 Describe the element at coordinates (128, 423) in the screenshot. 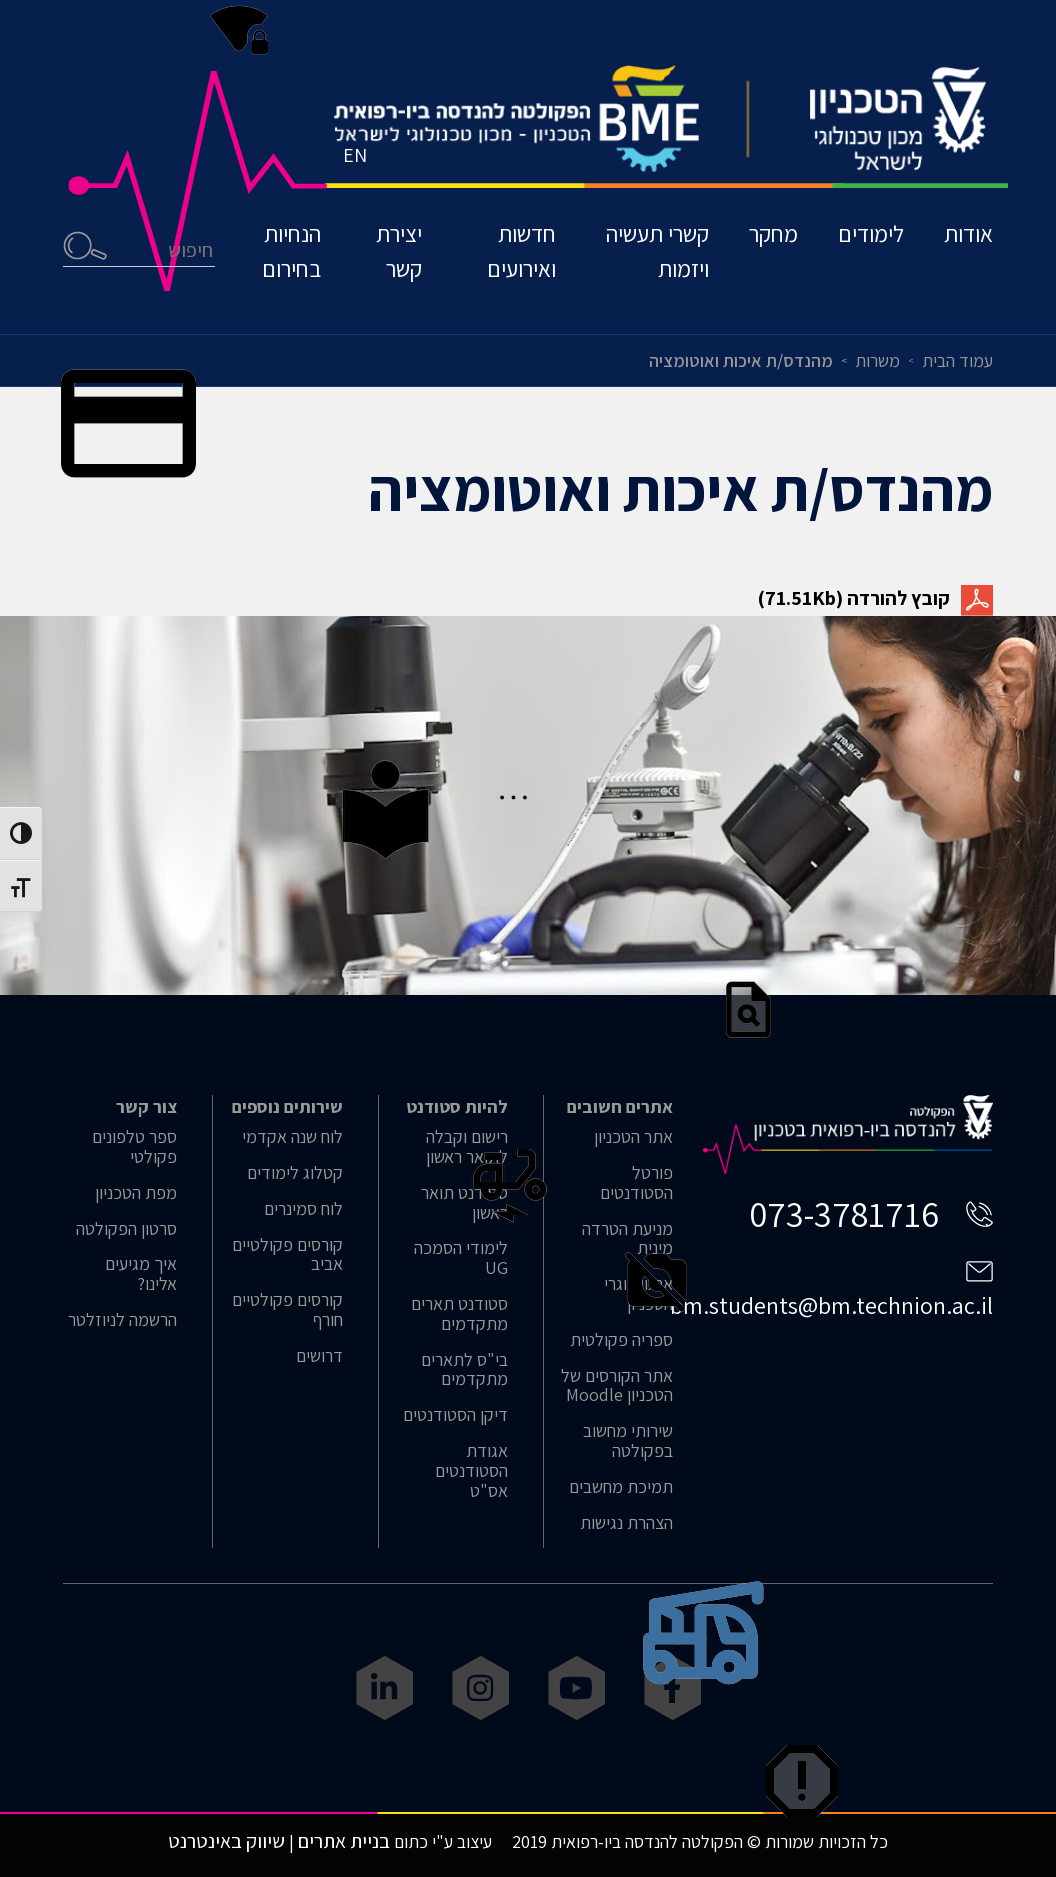

I see `manage payment methods` at that location.